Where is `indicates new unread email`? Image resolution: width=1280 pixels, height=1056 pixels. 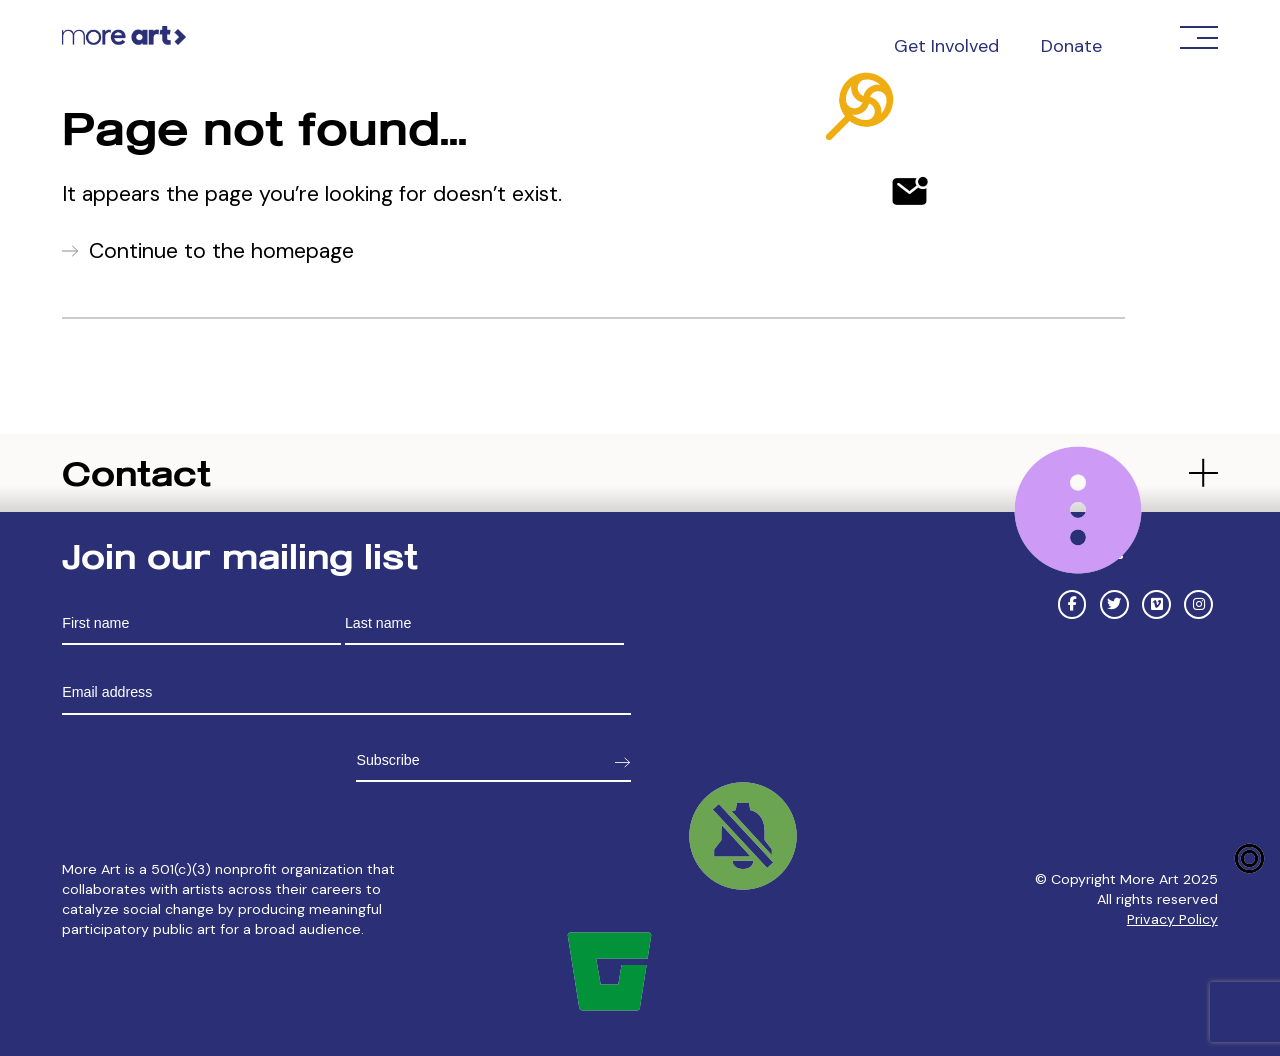 indicates new unread email is located at coordinates (909, 191).